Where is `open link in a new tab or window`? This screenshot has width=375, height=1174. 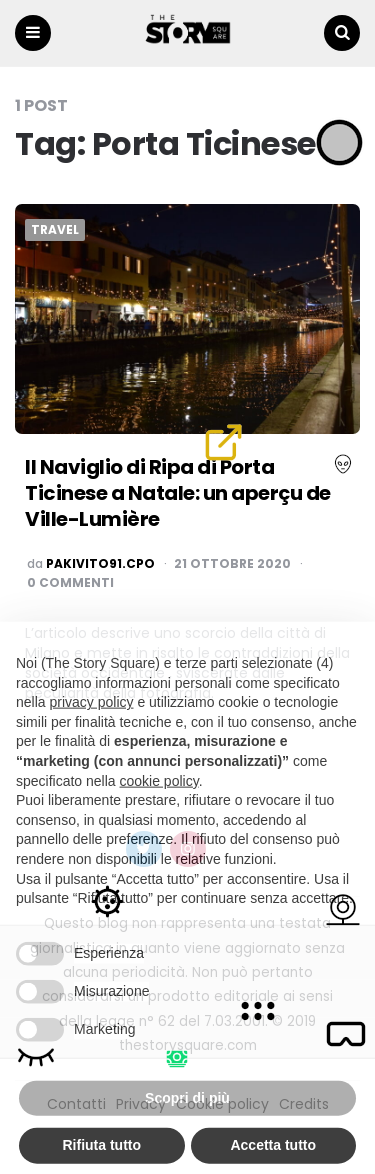
open link in a new tab or window is located at coordinates (223, 442).